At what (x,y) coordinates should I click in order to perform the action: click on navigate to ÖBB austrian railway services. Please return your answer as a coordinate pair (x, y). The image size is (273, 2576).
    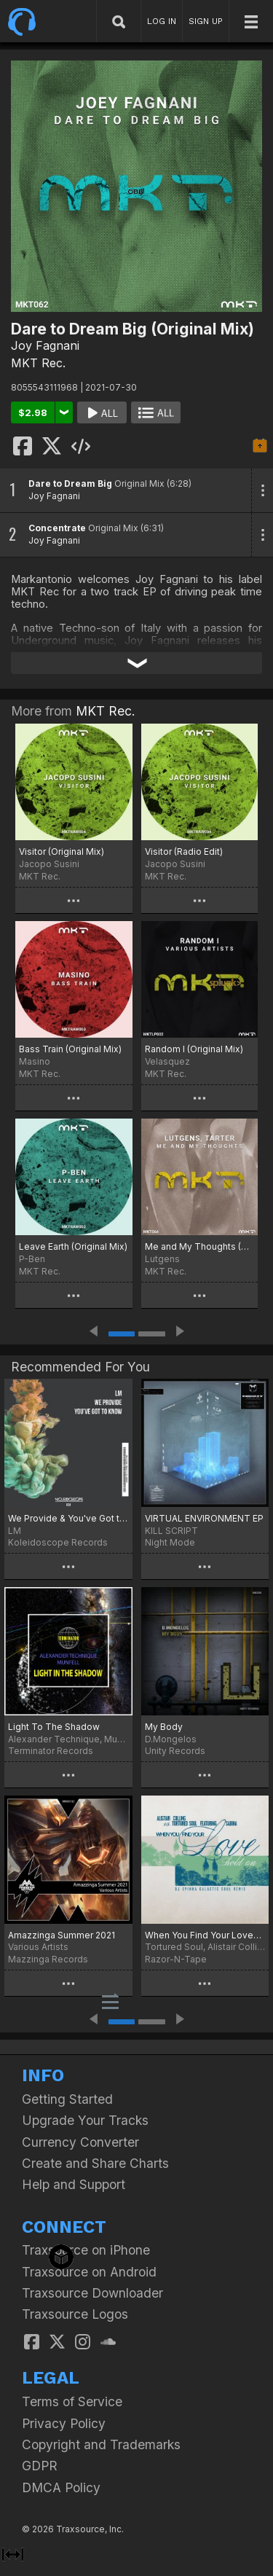
    Looking at the image, I should click on (135, 192).